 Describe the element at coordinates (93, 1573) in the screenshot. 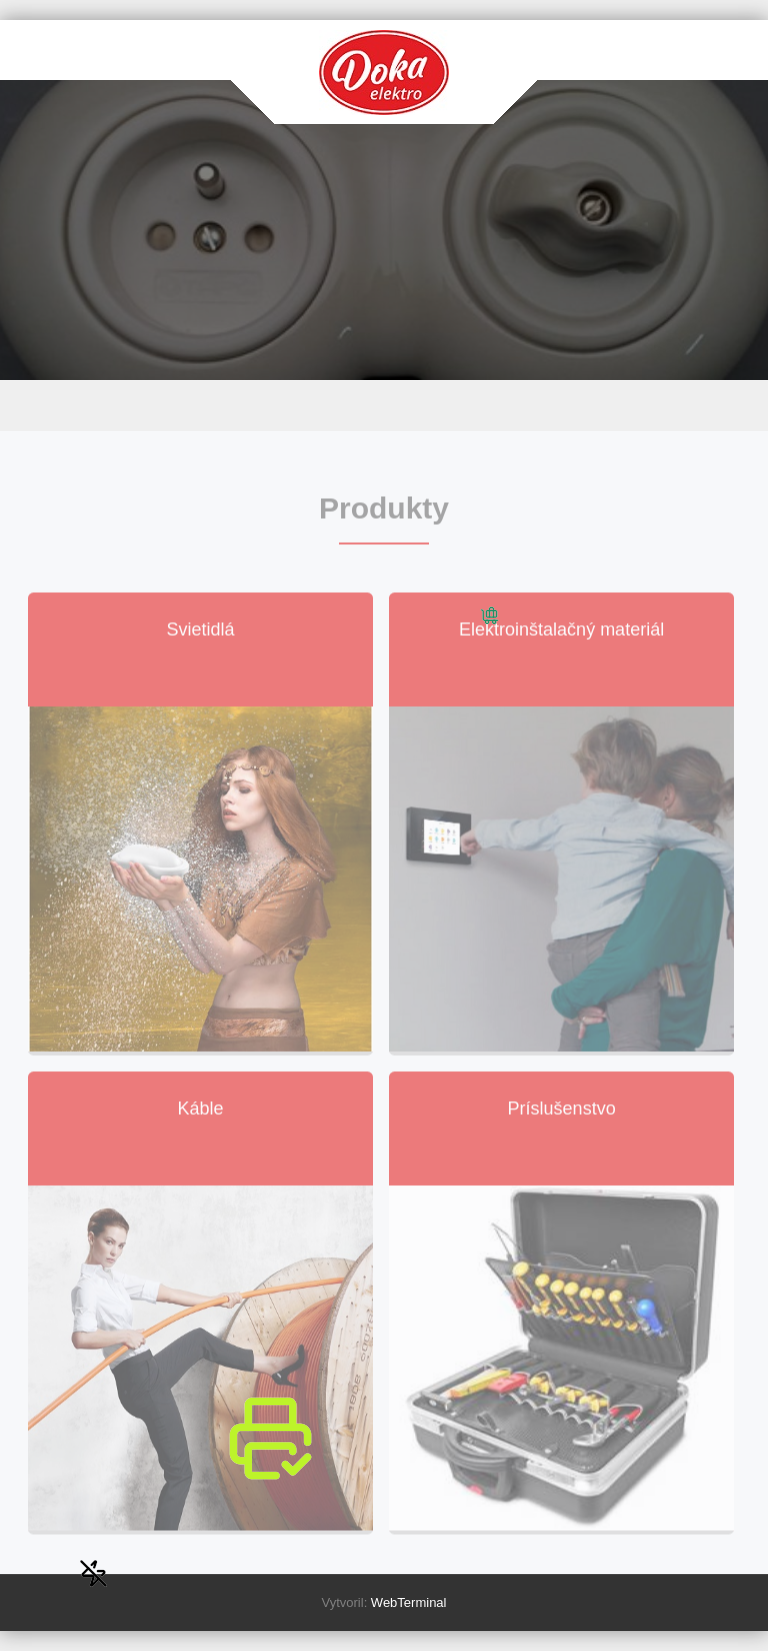

I see `disable flash or quick actions` at that location.